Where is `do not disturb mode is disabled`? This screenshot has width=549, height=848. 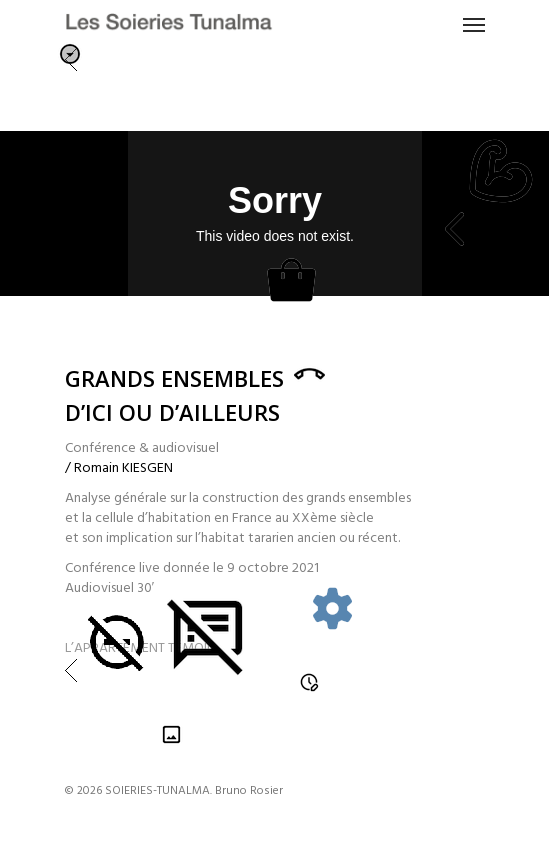
do not disturb mode is disabled is located at coordinates (117, 642).